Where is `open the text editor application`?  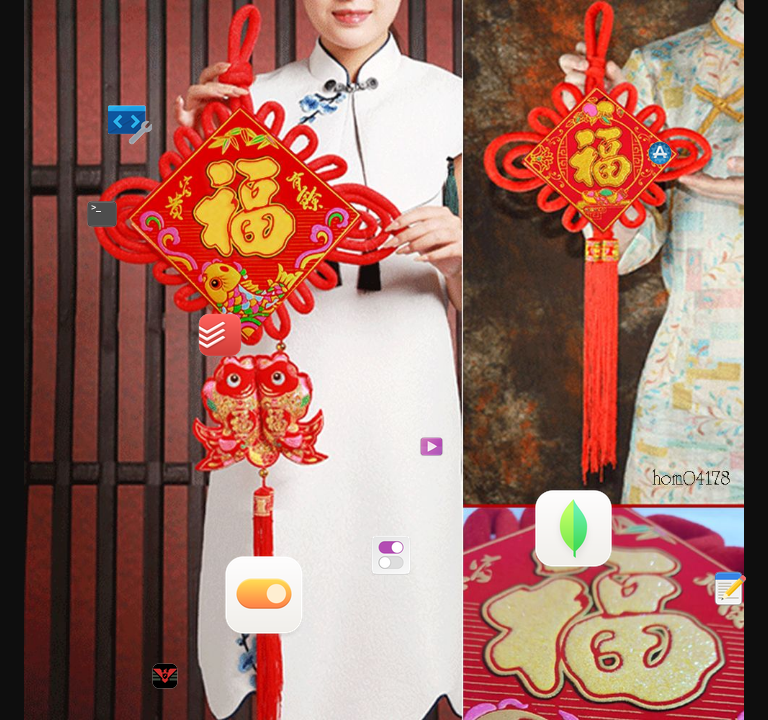
open the text editor application is located at coordinates (728, 588).